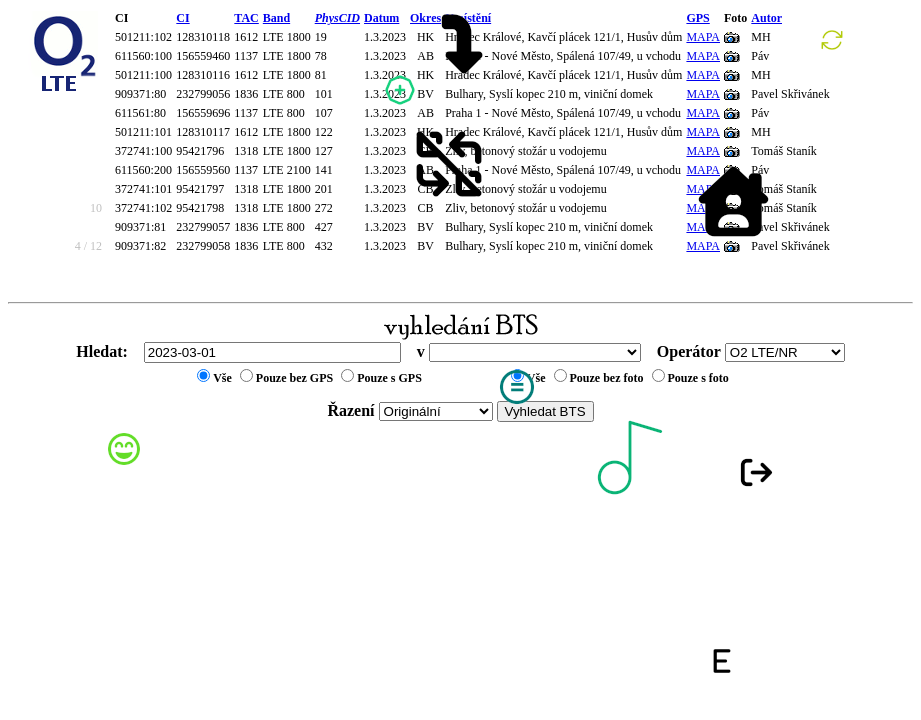  I want to click on react with a happy emoji, so click(124, 449).